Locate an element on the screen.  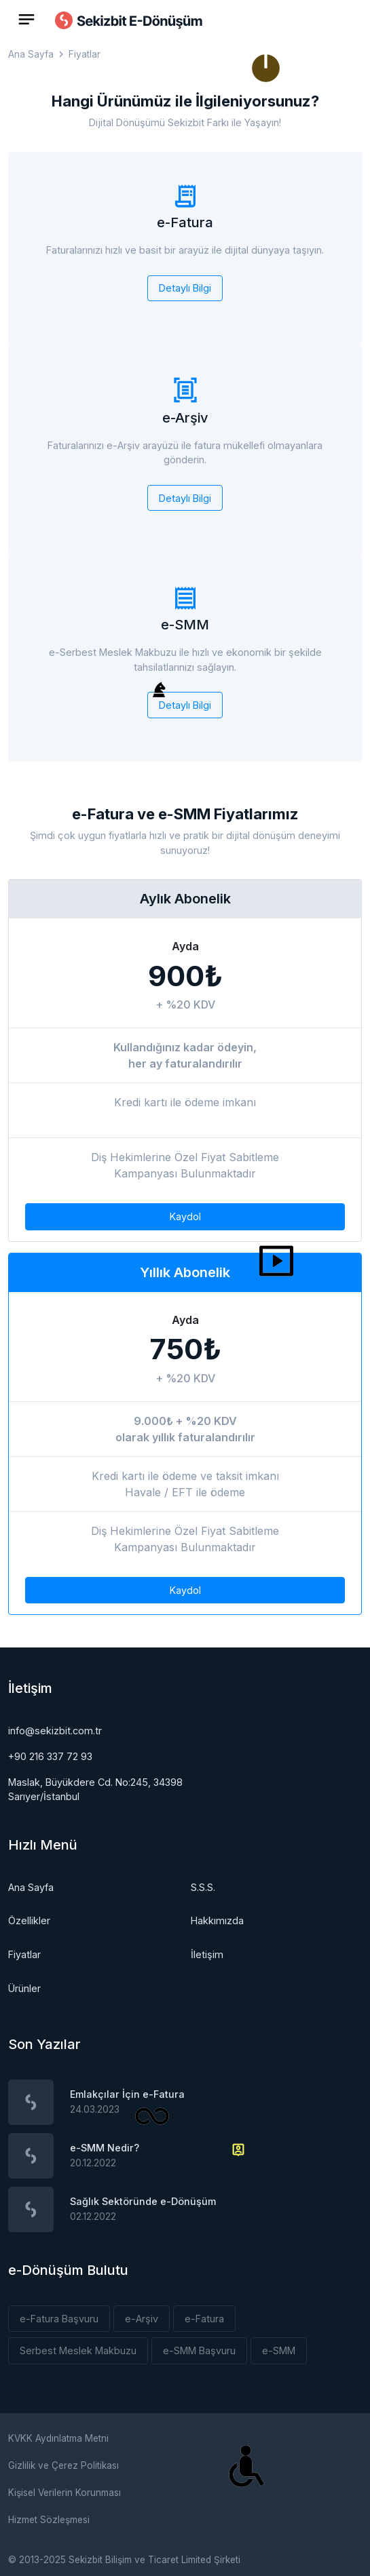
indicates wheelchair accessibility is located at coordinates (246, 2466).